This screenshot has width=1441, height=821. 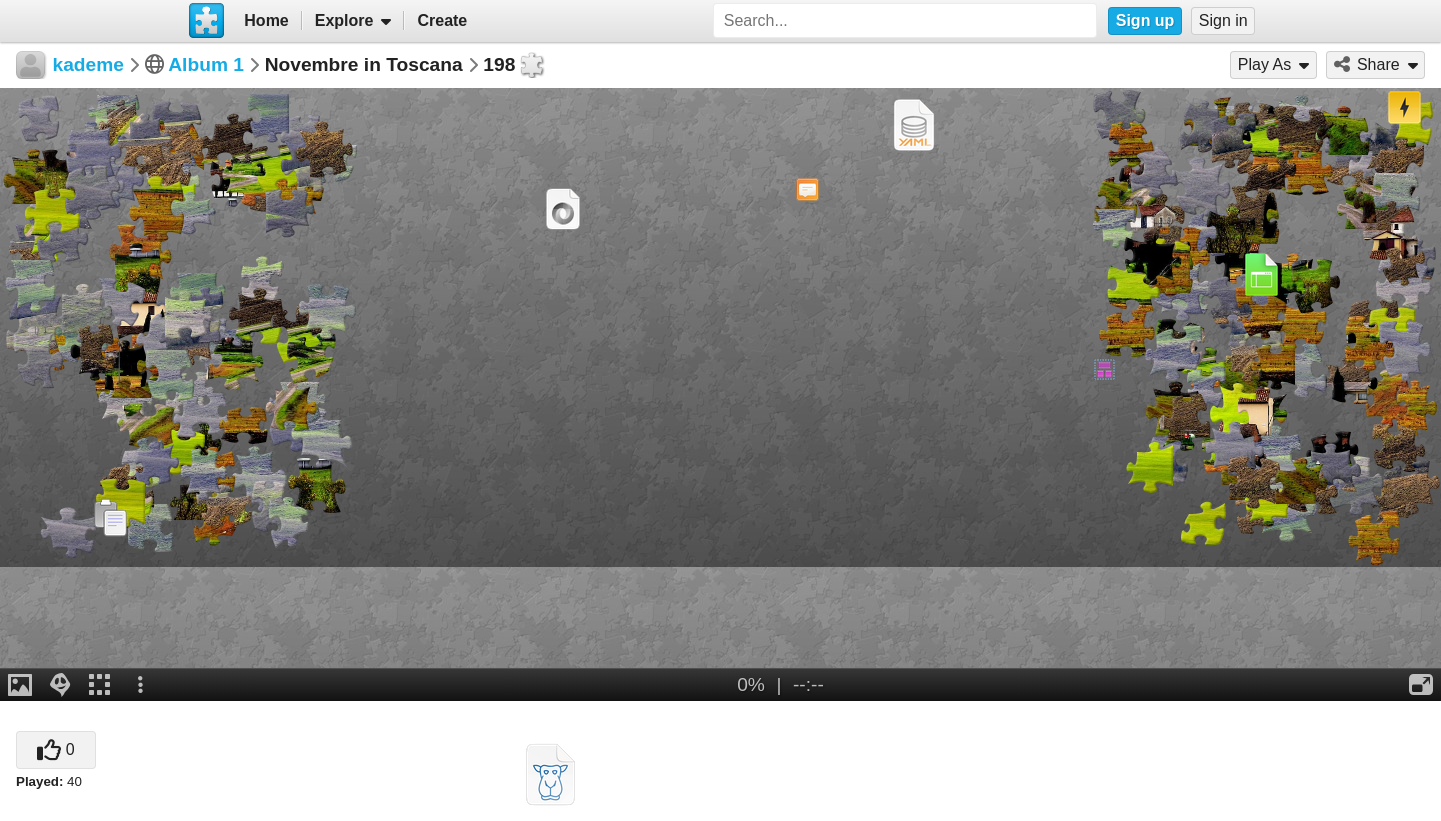 I want to click on paste content from clipboard, so click(x=110, y=517).